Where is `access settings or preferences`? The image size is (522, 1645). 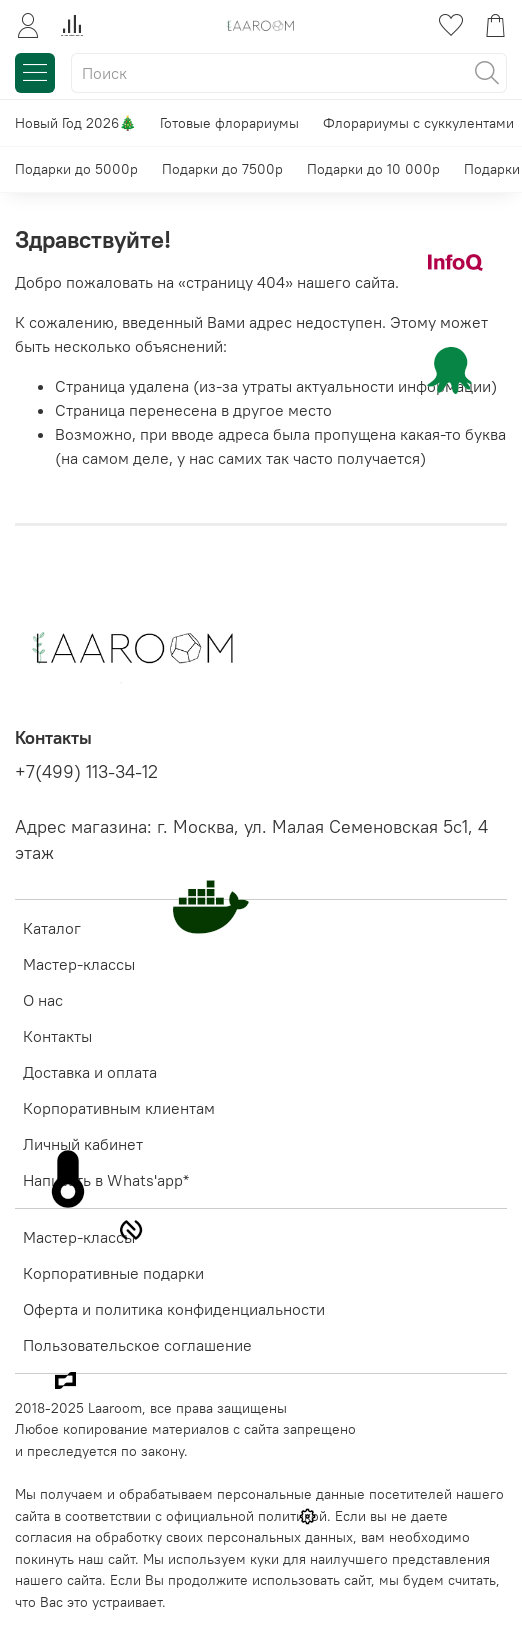 access settings or preferences is located at coordinates (307, 1516).